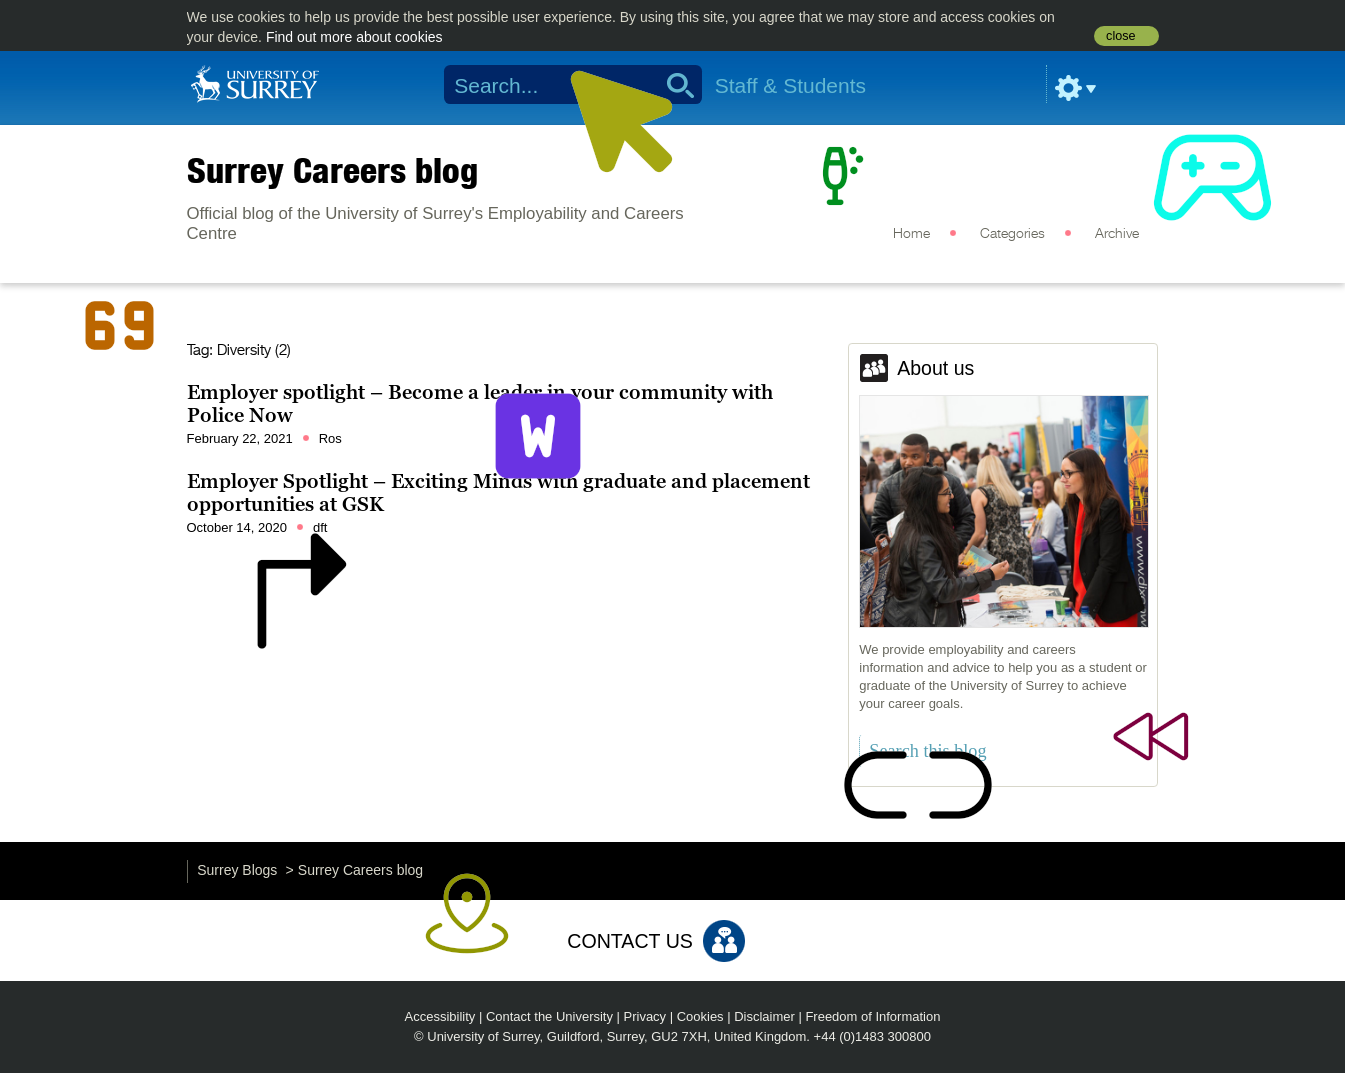  Describe the element at coordinates (918, 785) in the screenshot. I see `unlink or break a connected item` at that location.